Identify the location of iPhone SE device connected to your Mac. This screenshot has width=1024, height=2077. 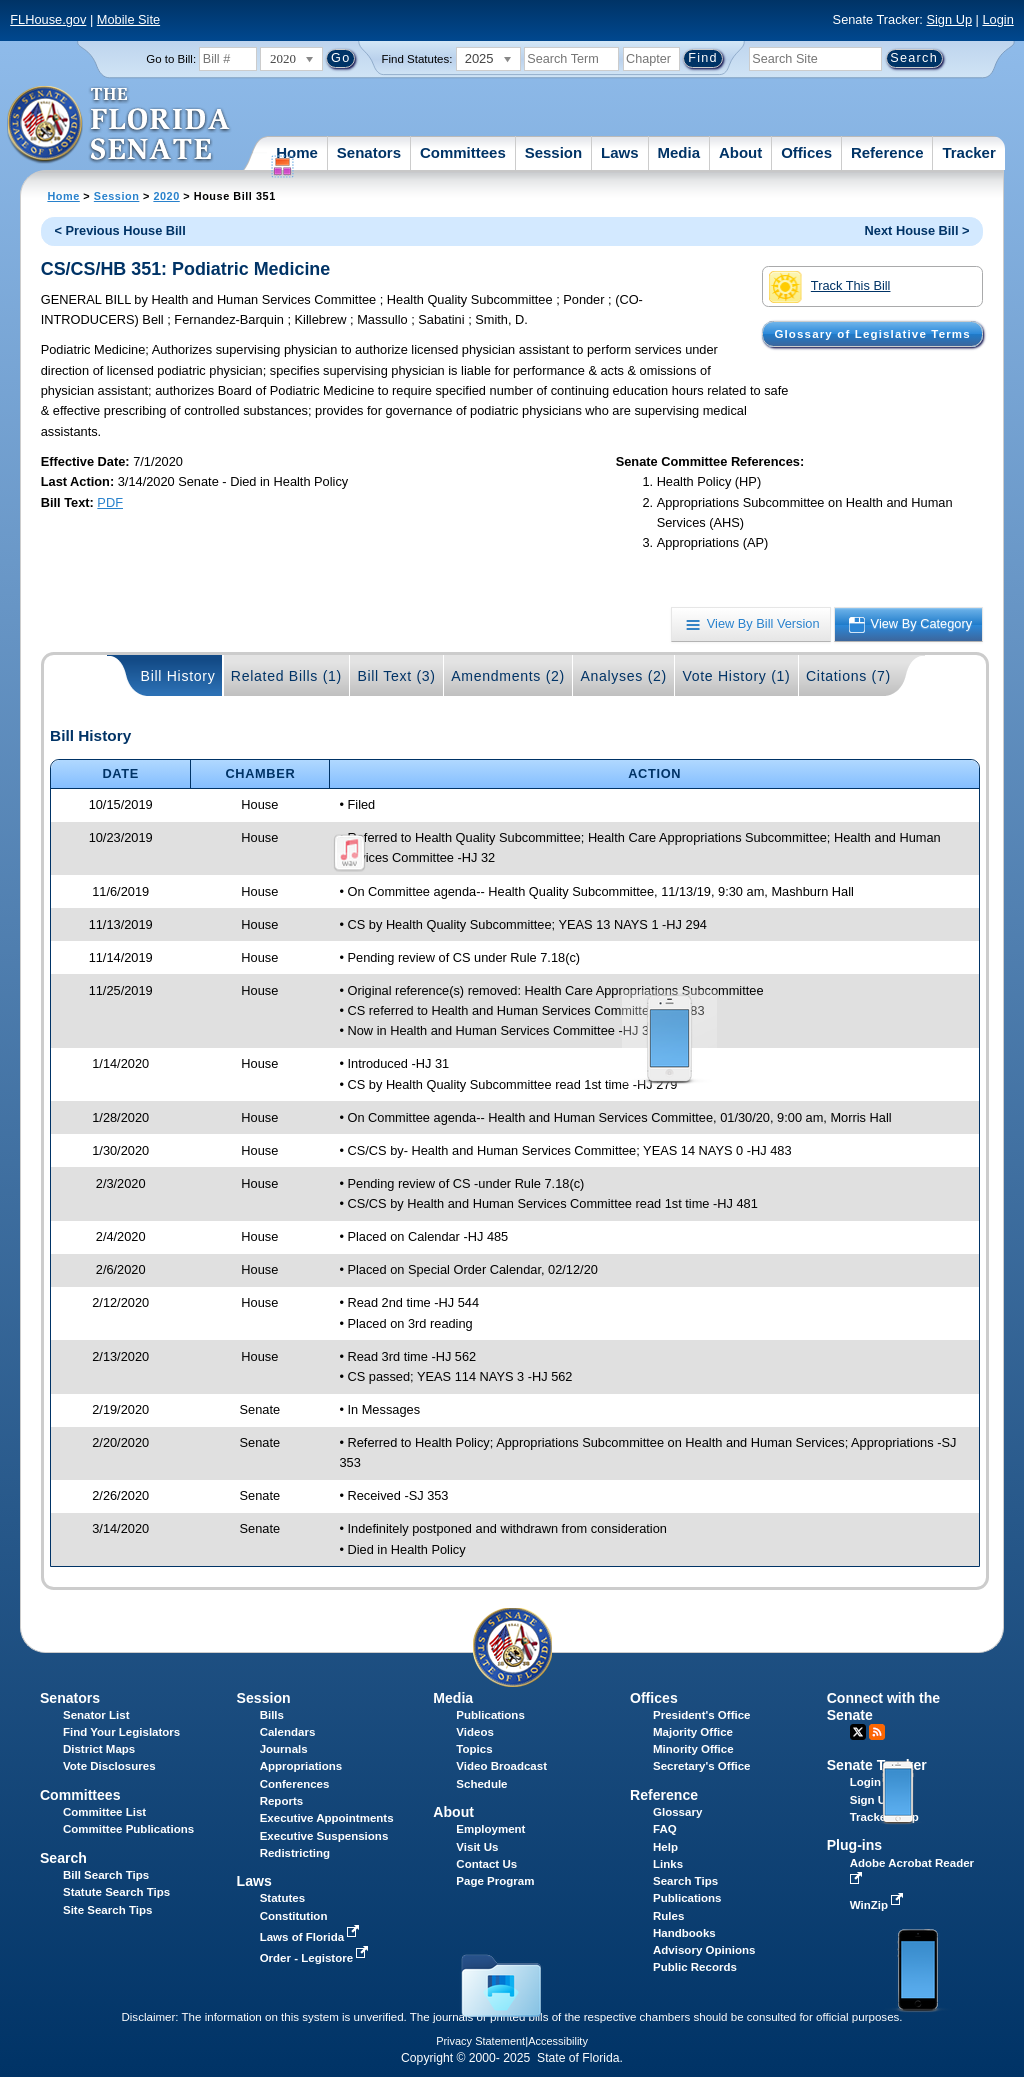
(918, 1971).